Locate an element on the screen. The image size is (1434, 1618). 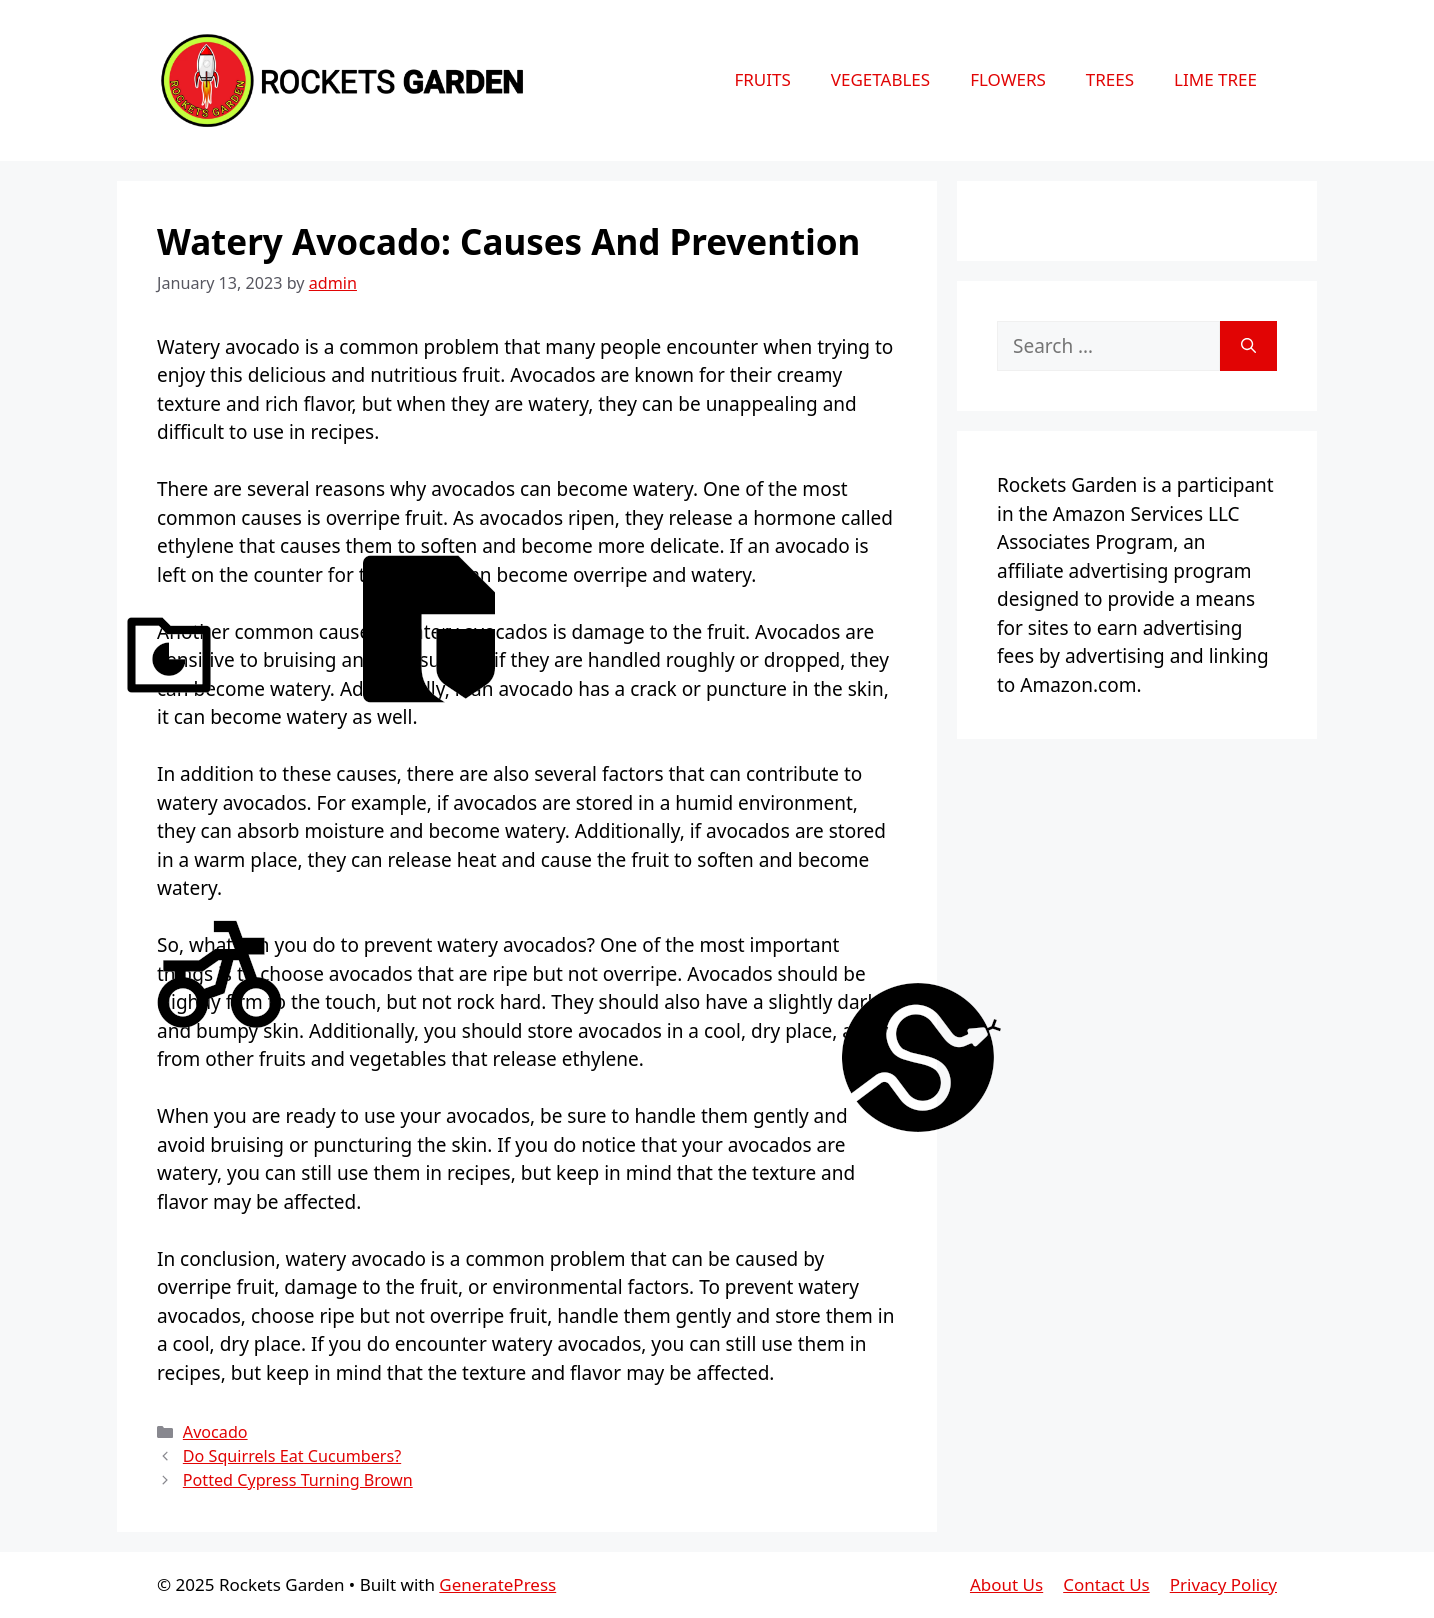
access analytics or reports folder is located at coordinates (169, 655).